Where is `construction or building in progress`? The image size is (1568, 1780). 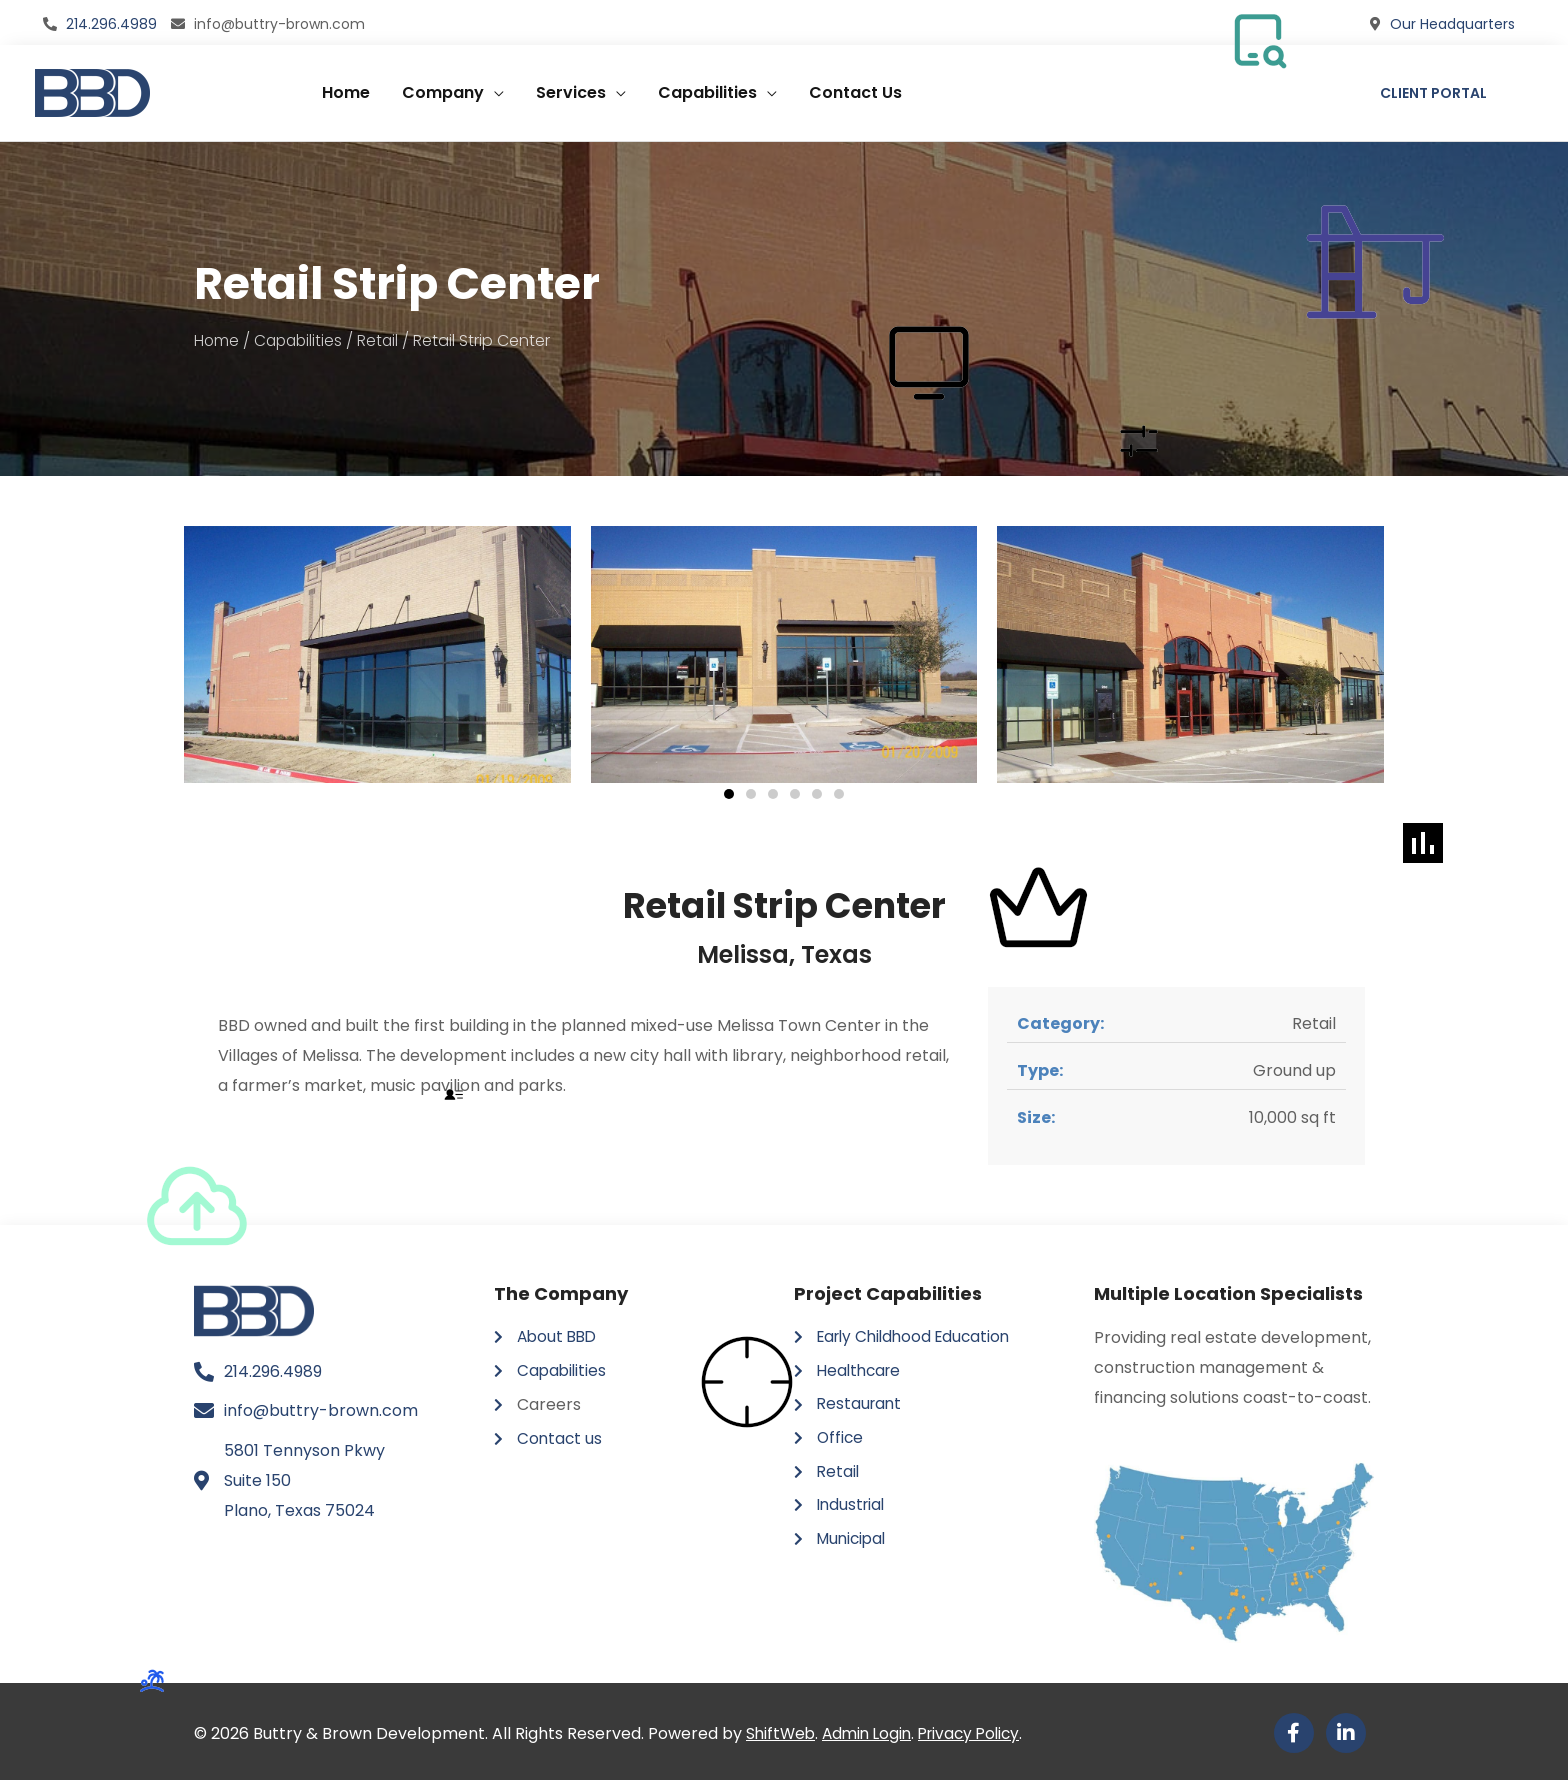
construction or building in progress is located at coordinates (1373, 262).